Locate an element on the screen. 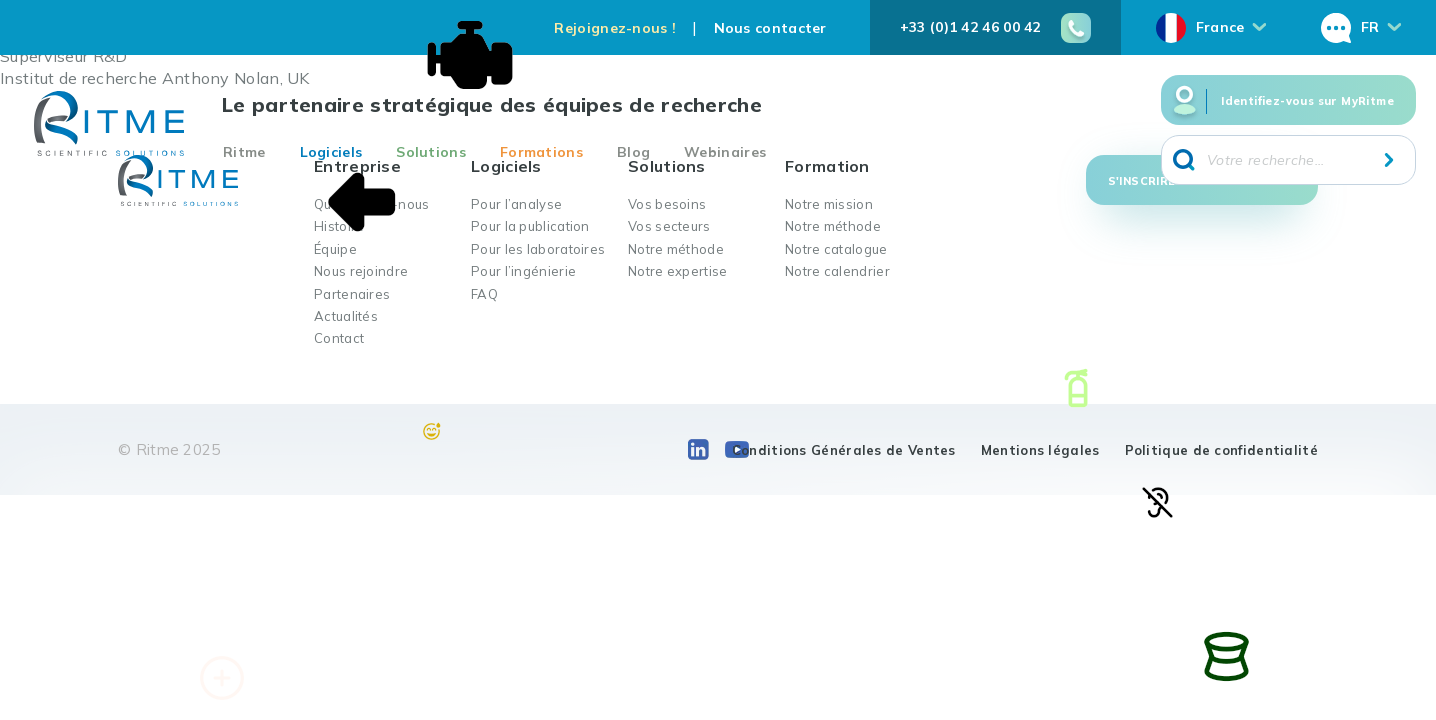 The image size is (1436, 720). access fire safety information is located at coordinates (1078, 388).